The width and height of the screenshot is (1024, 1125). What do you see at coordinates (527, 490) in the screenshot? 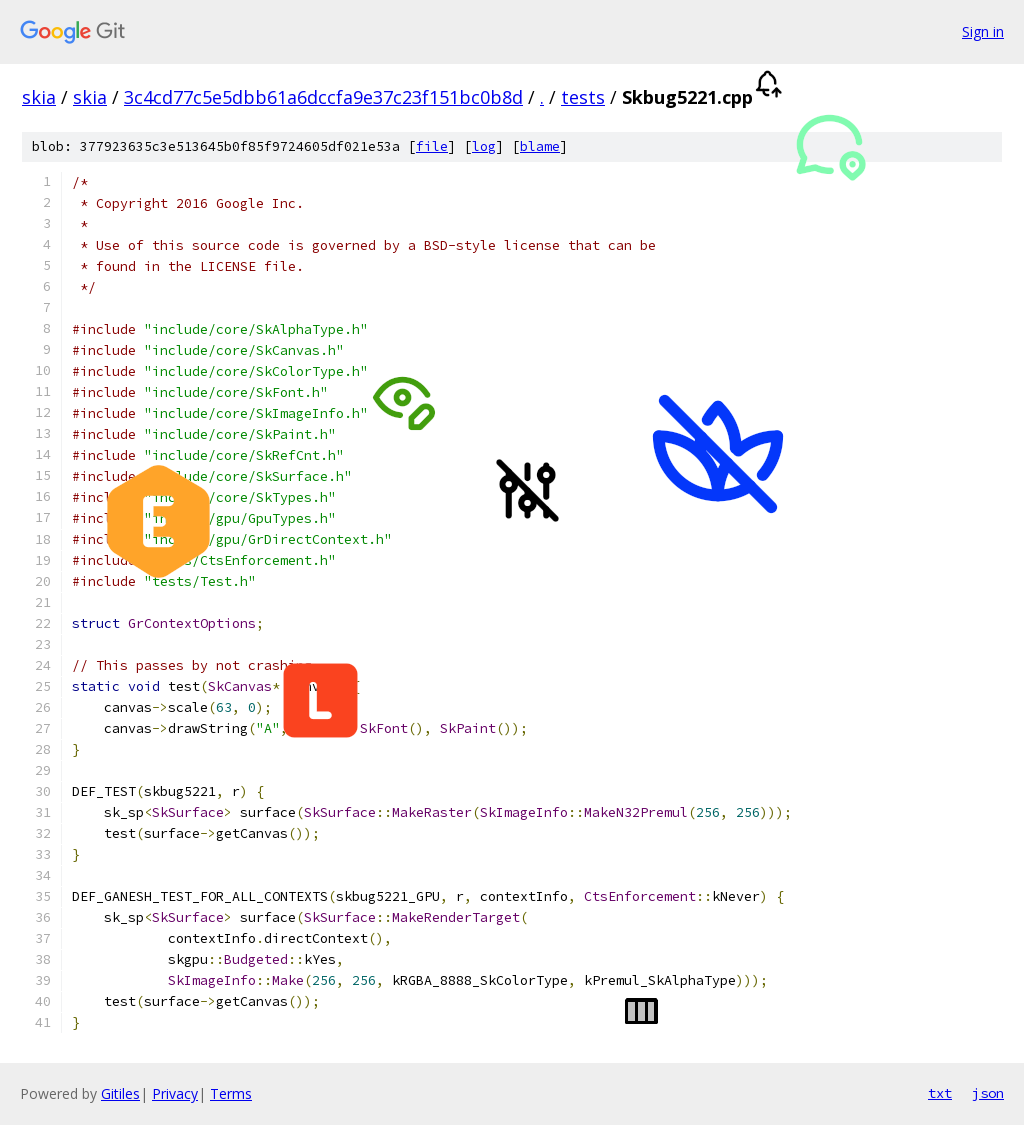
I see `settings or adjustments are disabled` at bounding box center [527, 490].